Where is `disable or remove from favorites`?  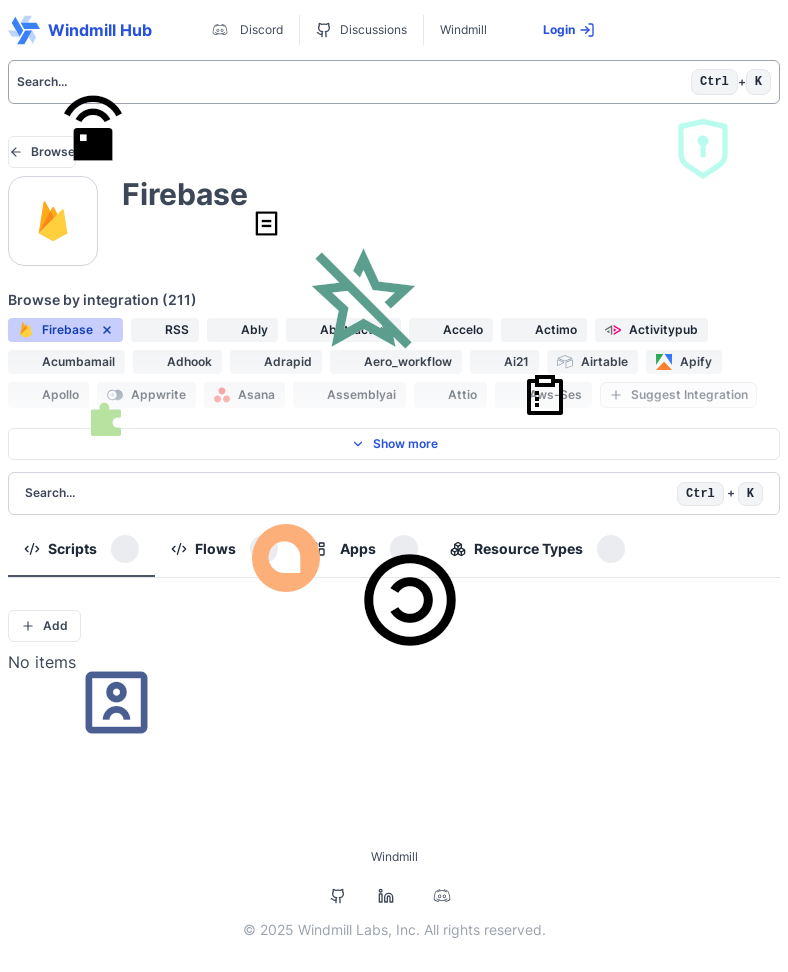
disable or remove from favorites is located at coordinates (363, 300).